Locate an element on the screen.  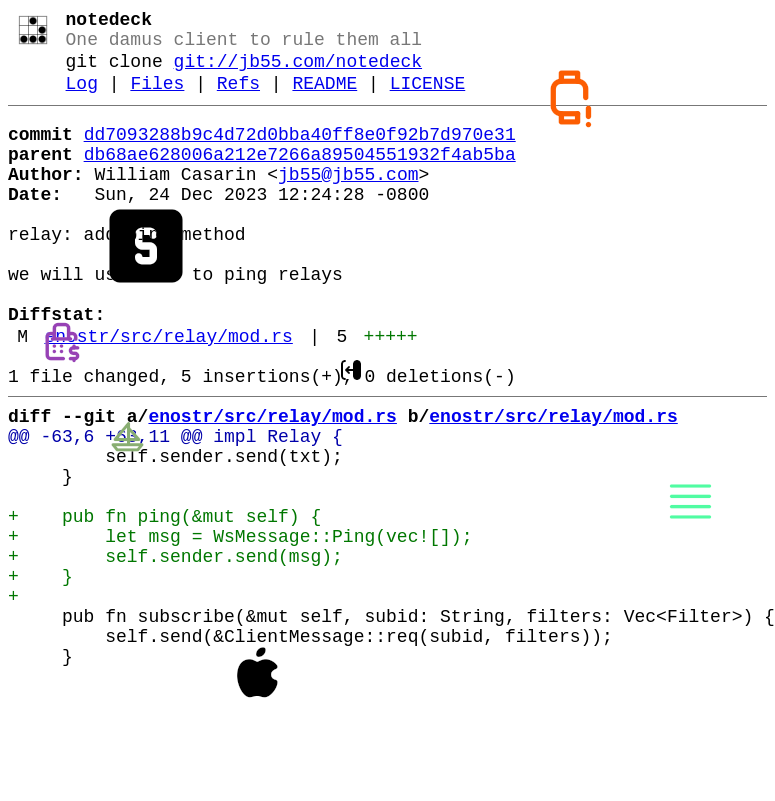
access marine or boating features is located at coordinates (127, 438).